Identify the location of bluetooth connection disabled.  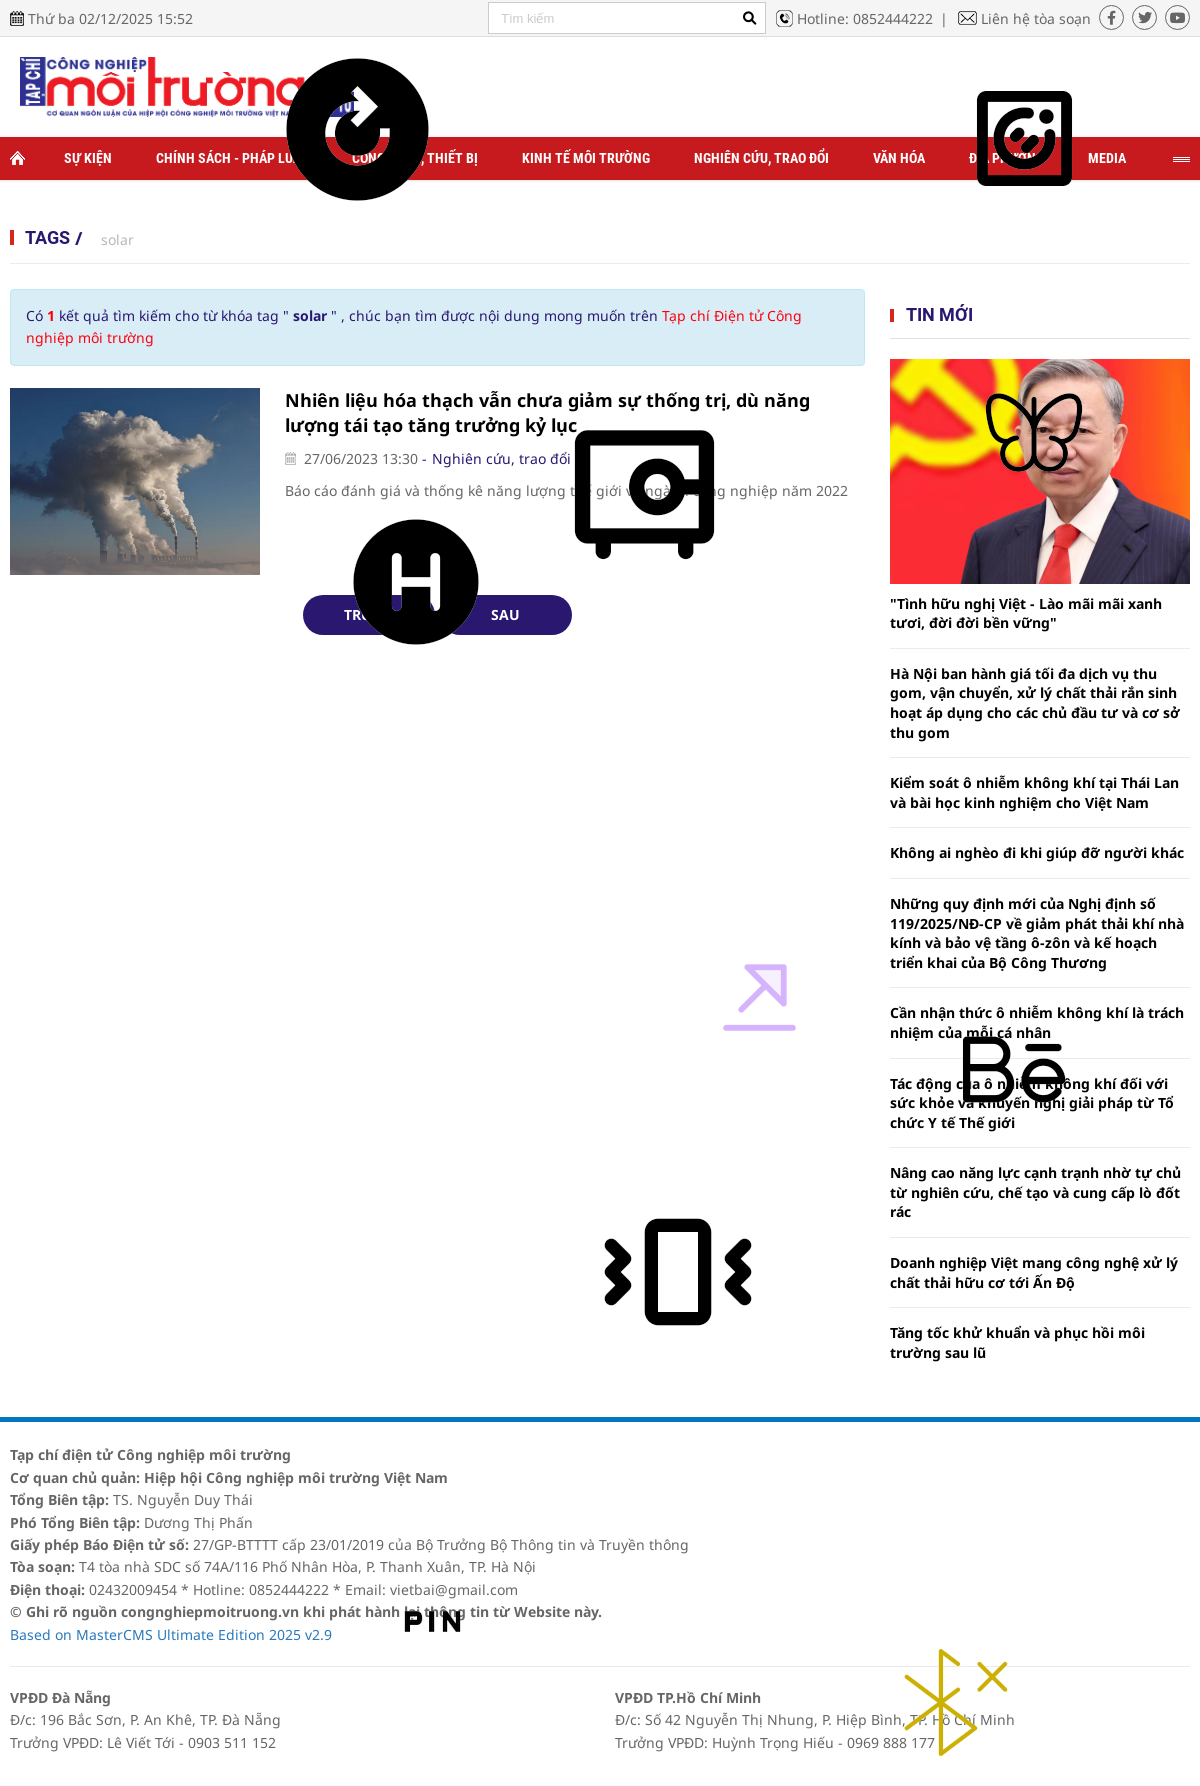
(949, 1702).